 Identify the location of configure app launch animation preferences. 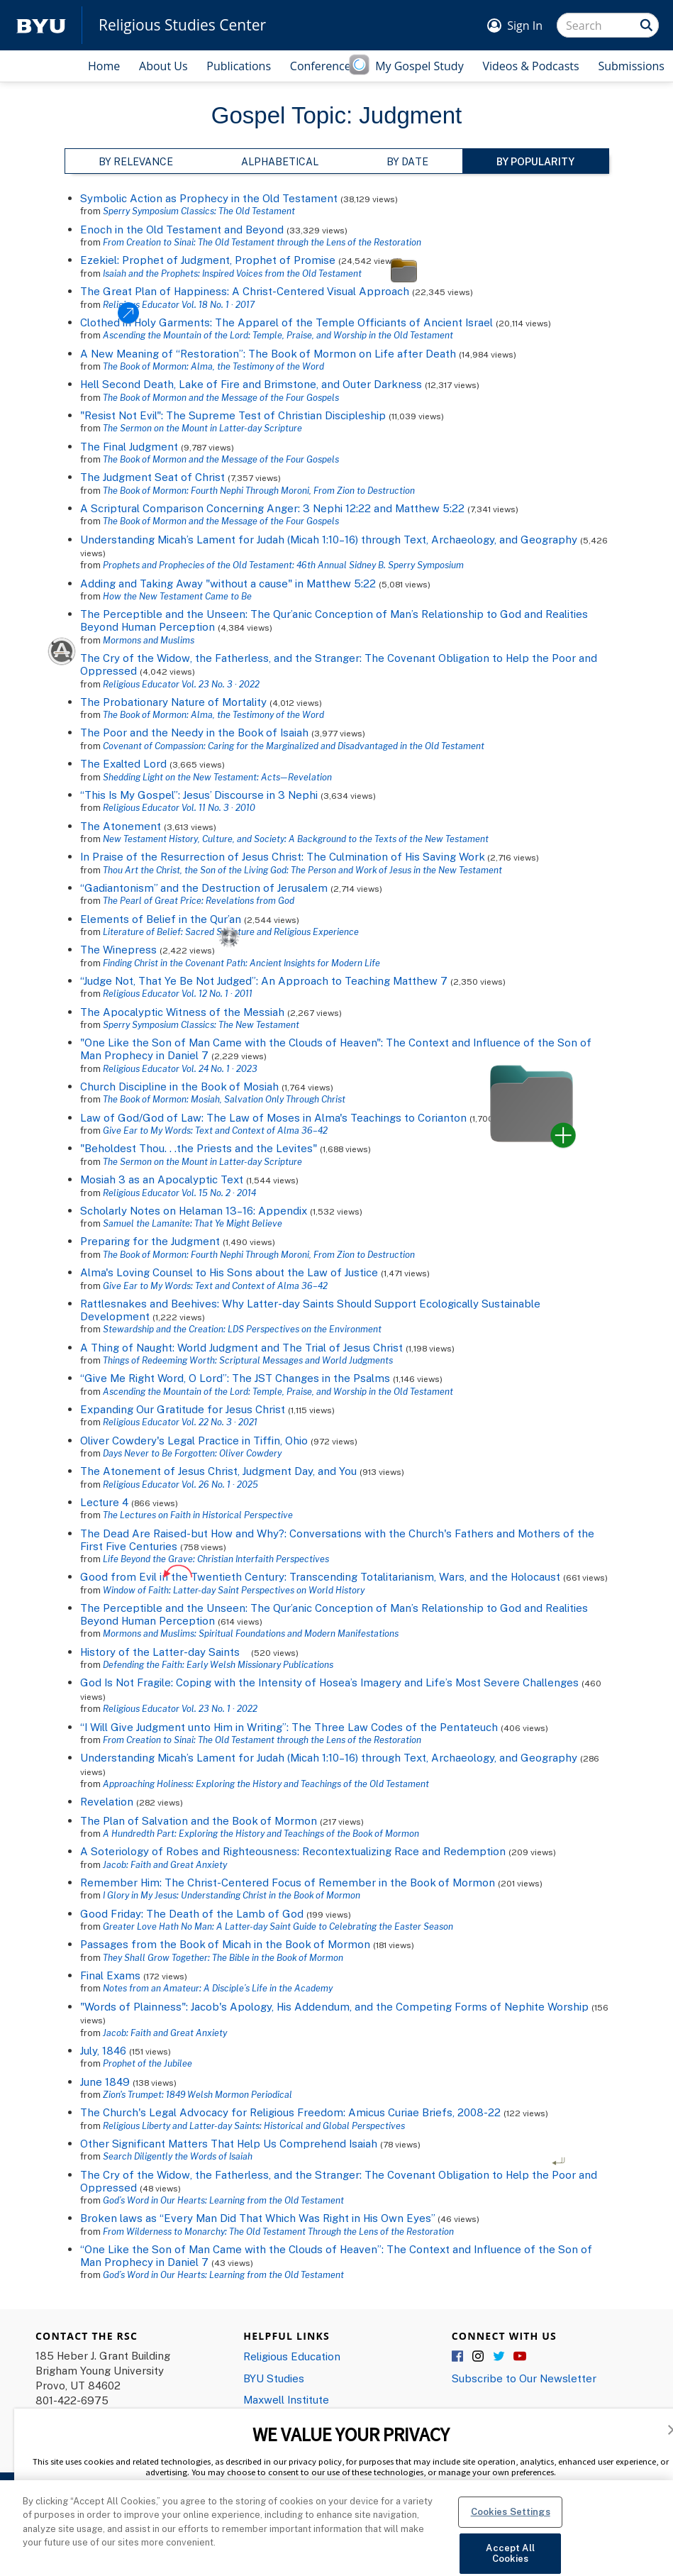
(359, 65).